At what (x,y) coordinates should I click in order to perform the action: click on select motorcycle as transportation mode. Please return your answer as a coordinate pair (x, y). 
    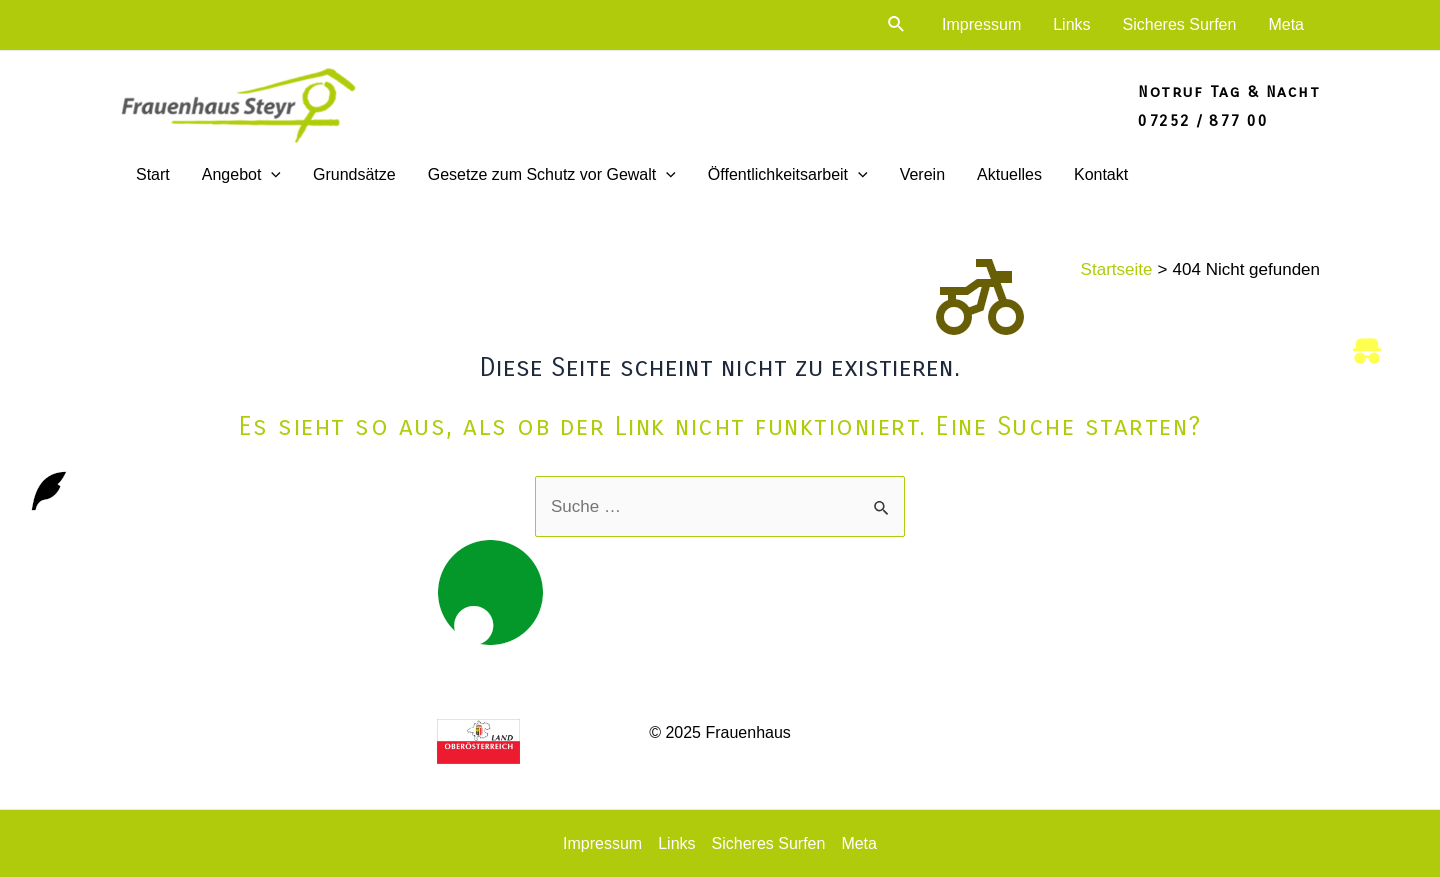
    Looking at the image, I should click on (980, 295).